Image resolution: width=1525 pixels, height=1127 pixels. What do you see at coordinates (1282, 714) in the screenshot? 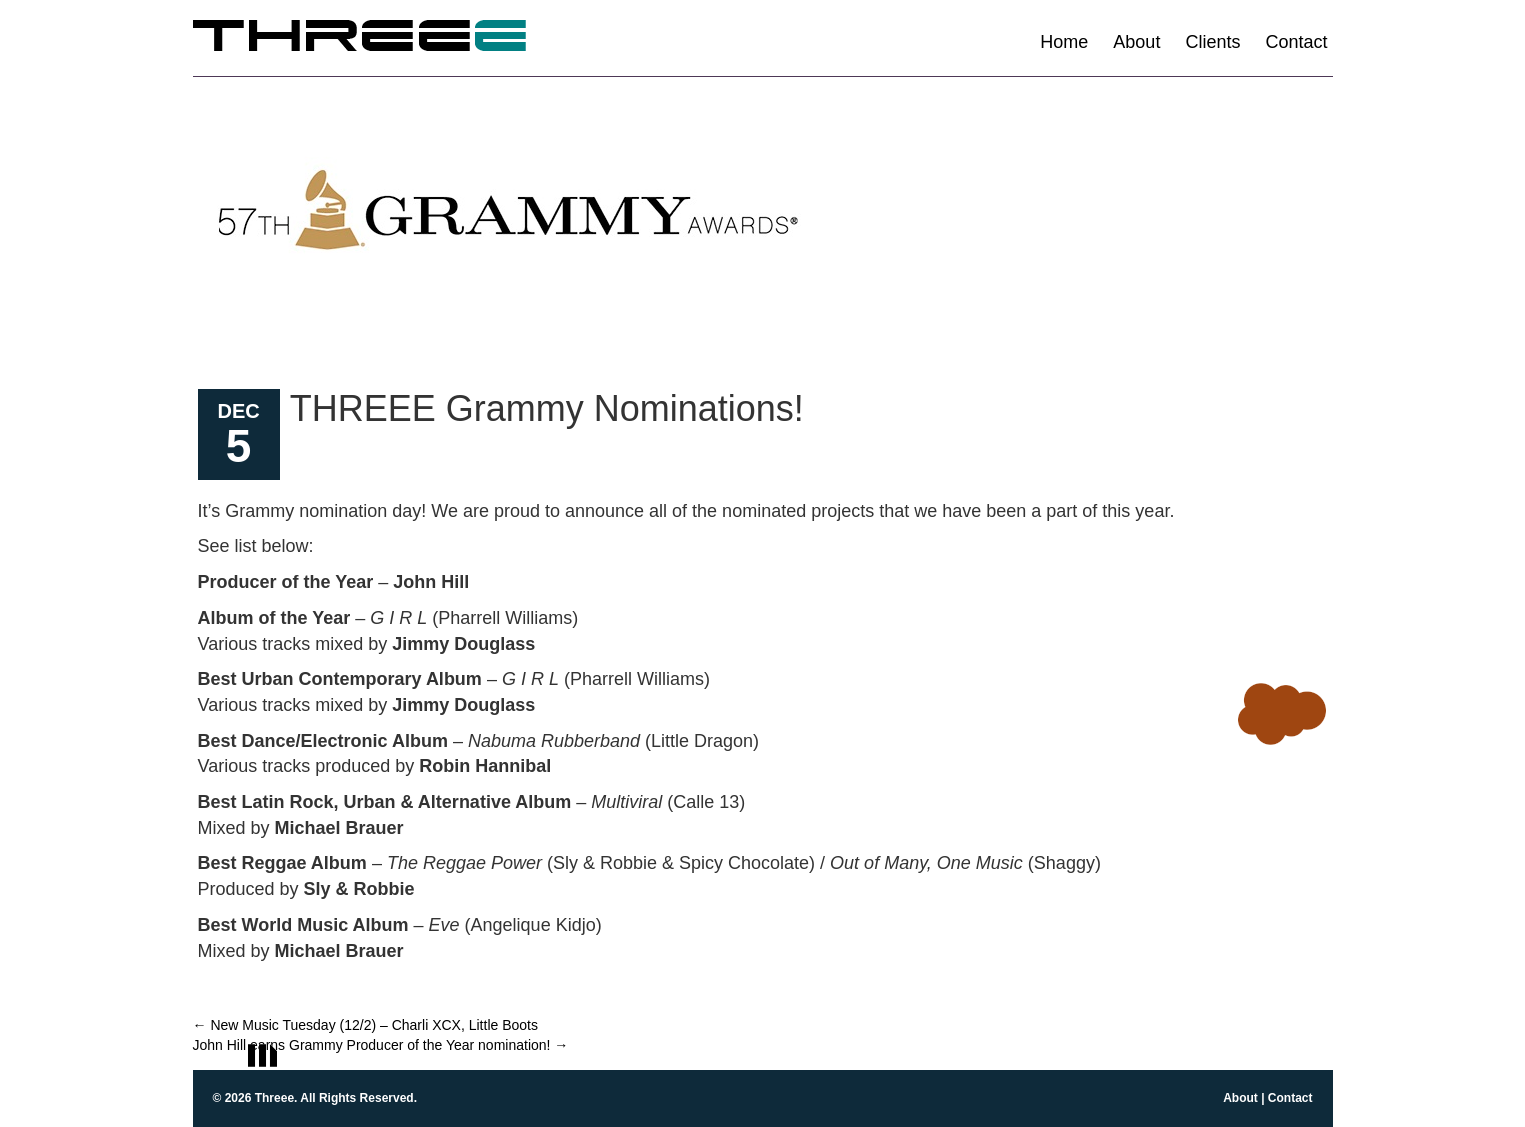
I see `open Salesforce CRM app` at bounding box center [1282, 714].